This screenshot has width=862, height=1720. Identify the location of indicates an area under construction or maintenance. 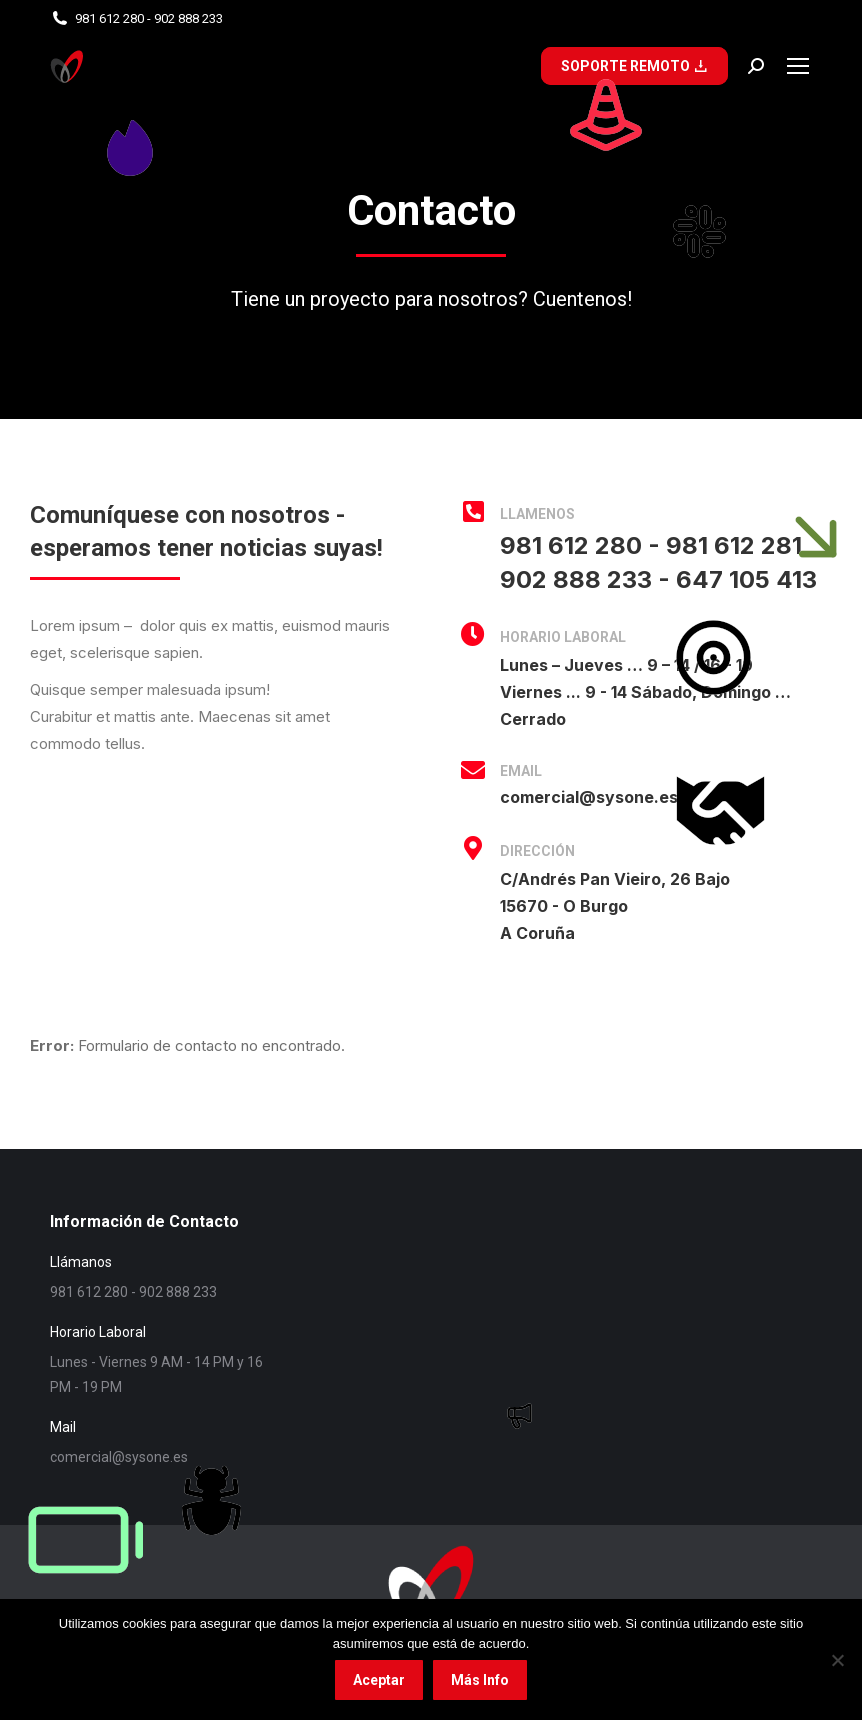
(606, 115).